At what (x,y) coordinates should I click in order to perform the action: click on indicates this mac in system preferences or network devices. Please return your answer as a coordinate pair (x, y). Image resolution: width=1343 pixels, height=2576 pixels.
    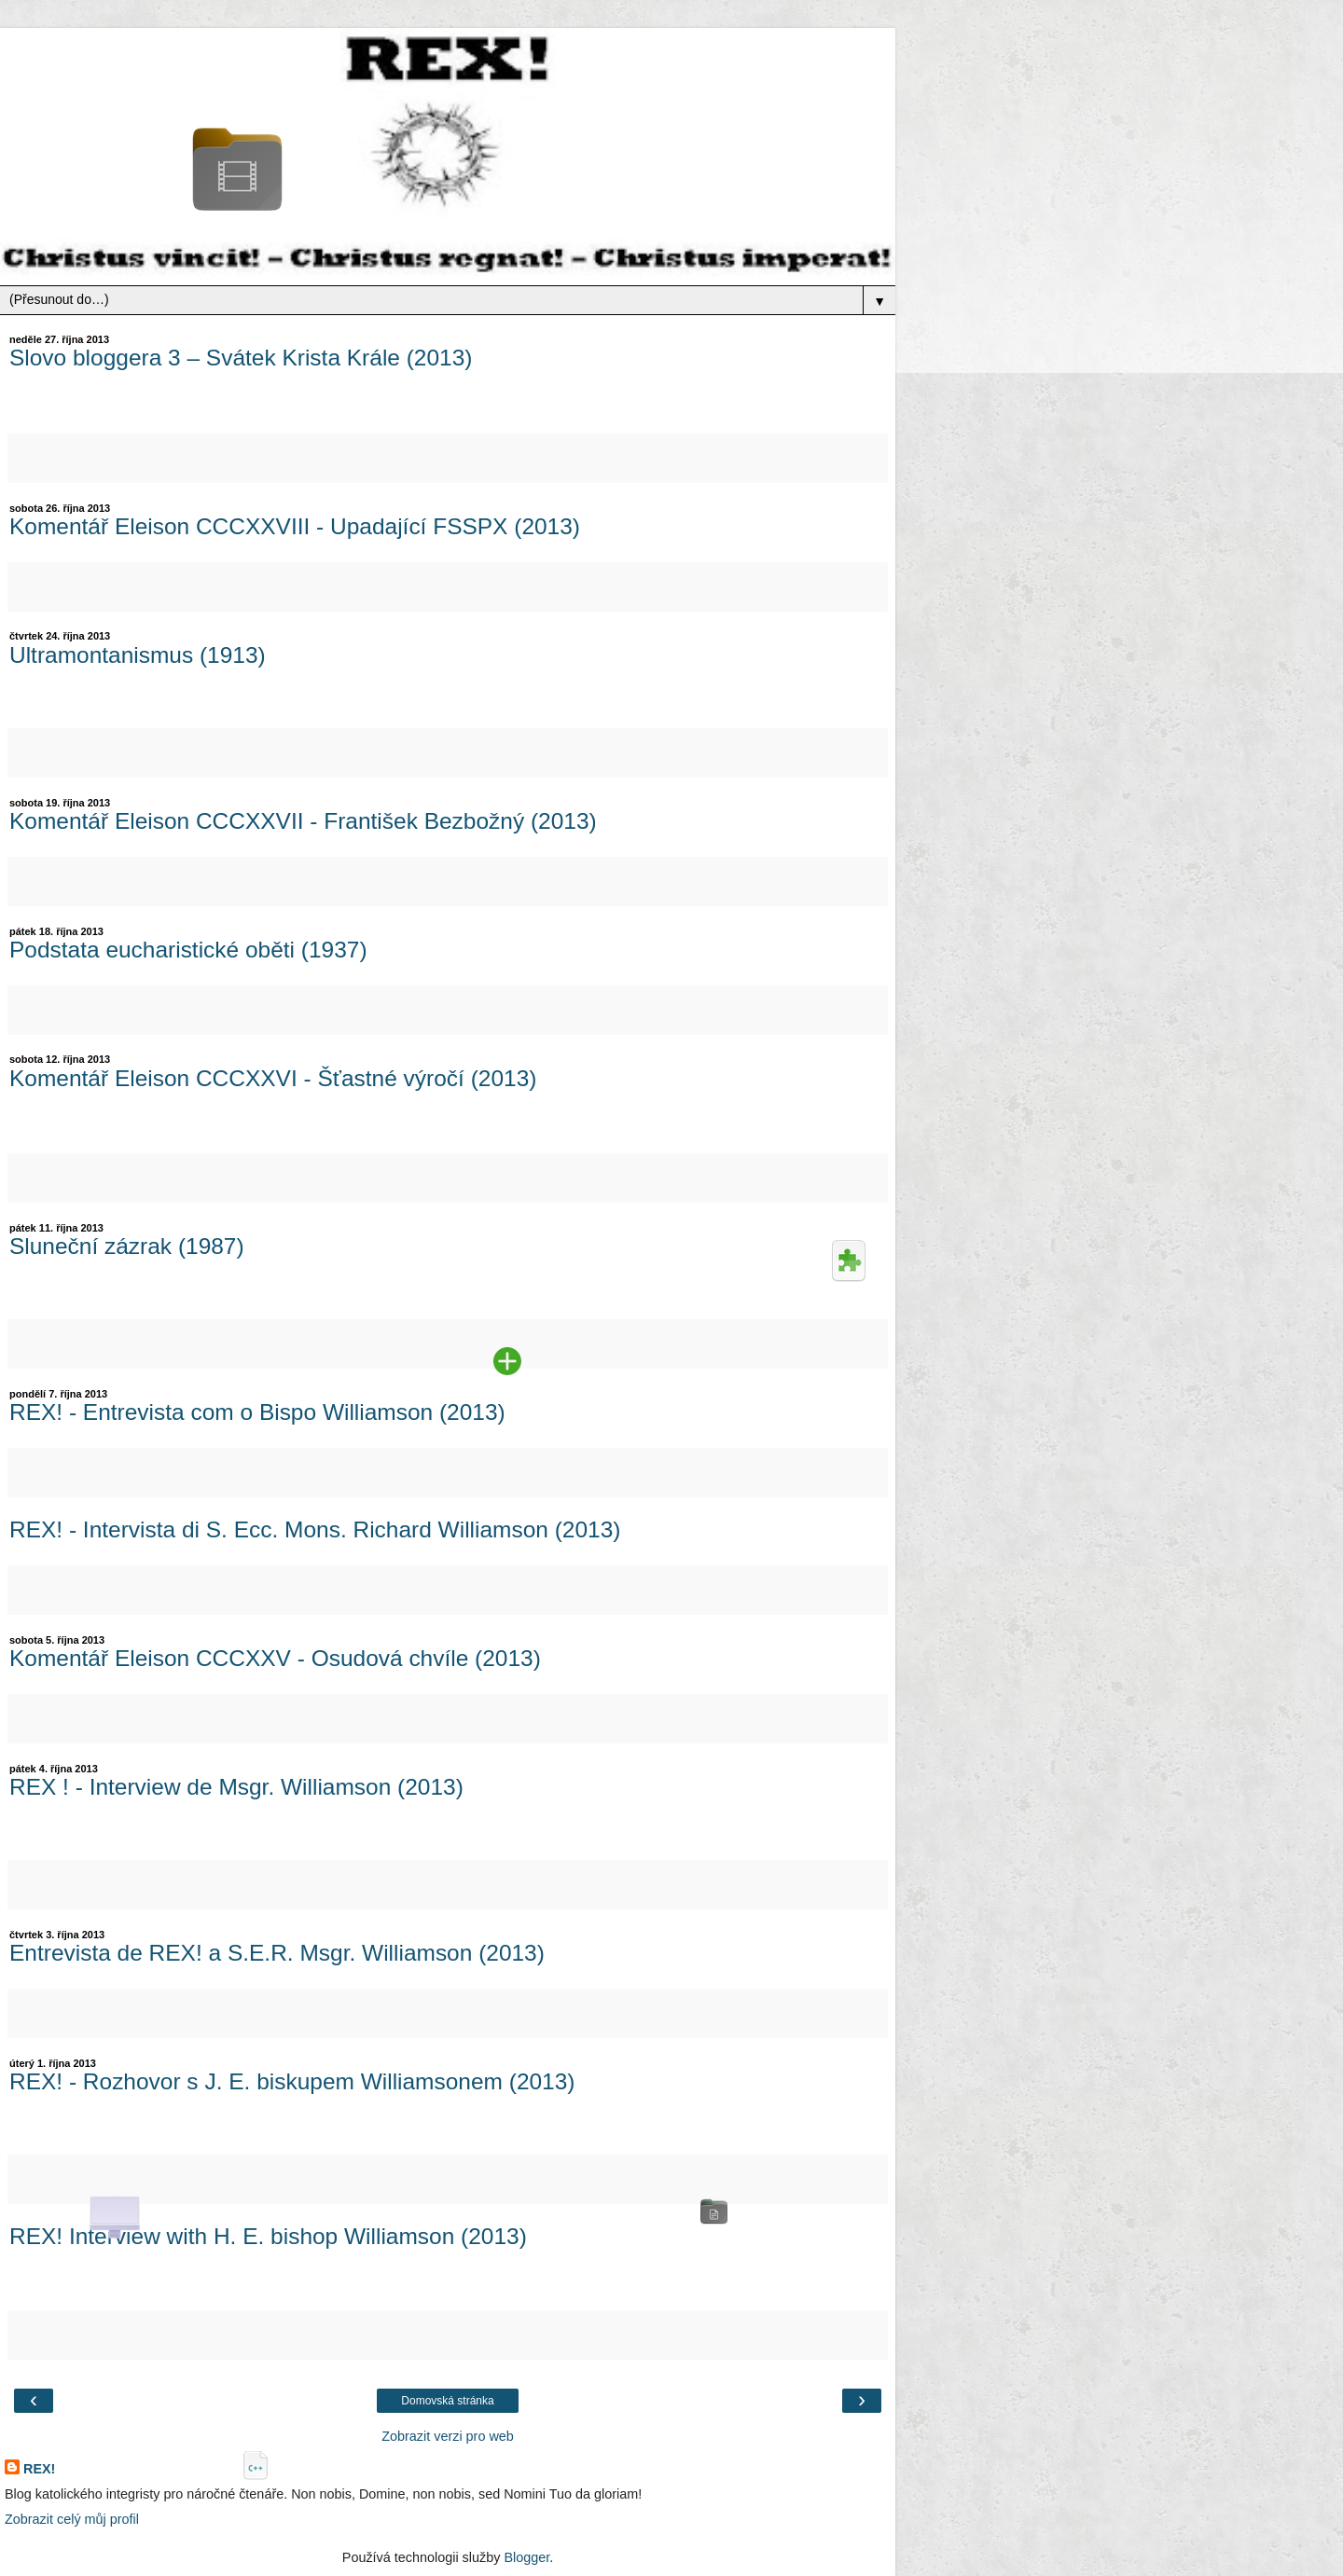
    Looking at the image, I should click on (115, 2216).